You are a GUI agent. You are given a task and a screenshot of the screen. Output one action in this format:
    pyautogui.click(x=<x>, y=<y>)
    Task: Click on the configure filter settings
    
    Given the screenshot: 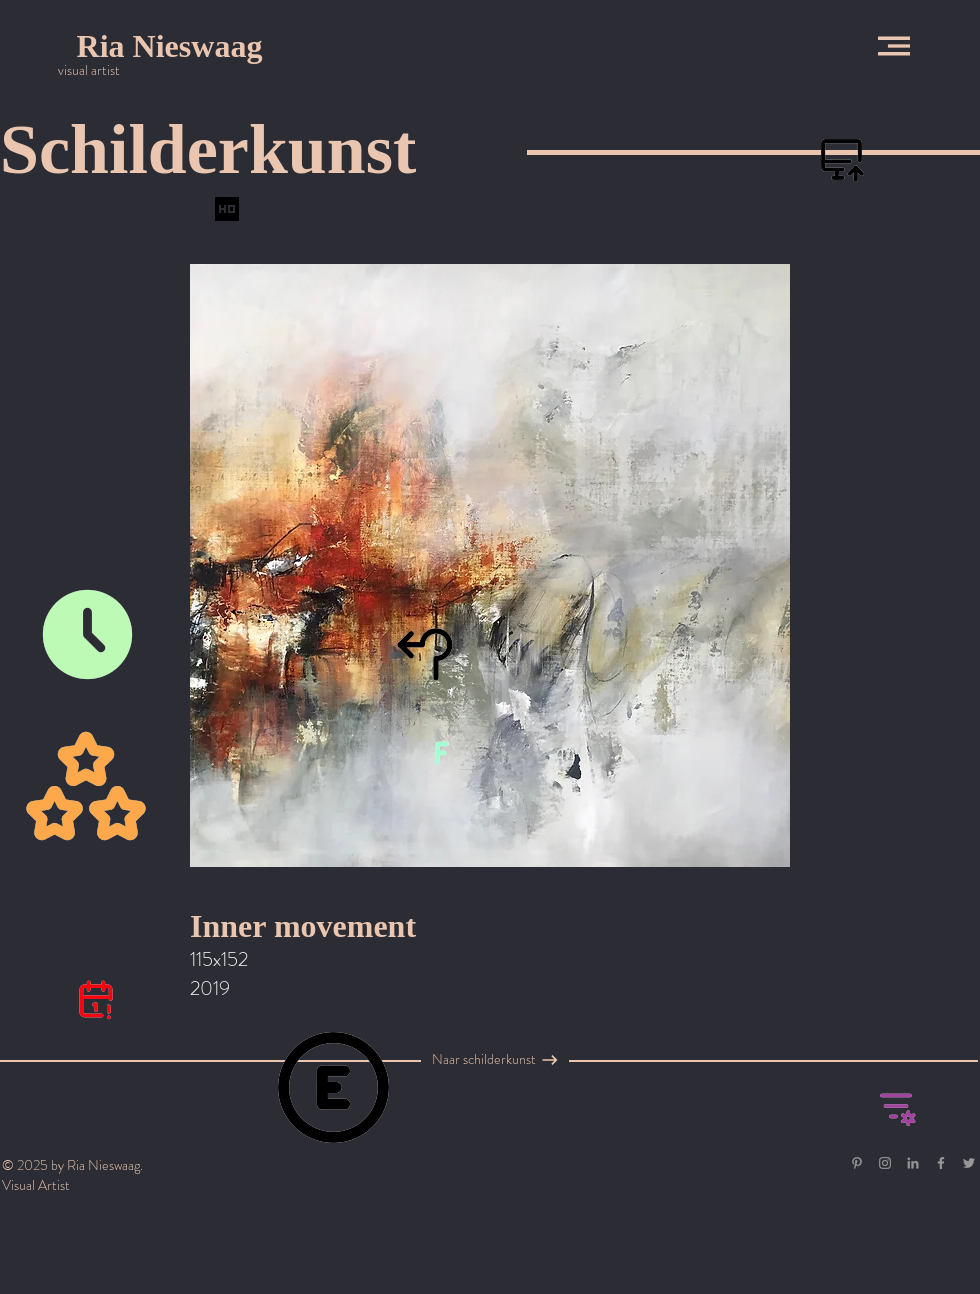 What is the action you would take?
    pyautogui.click(x=896, y=1106)
    